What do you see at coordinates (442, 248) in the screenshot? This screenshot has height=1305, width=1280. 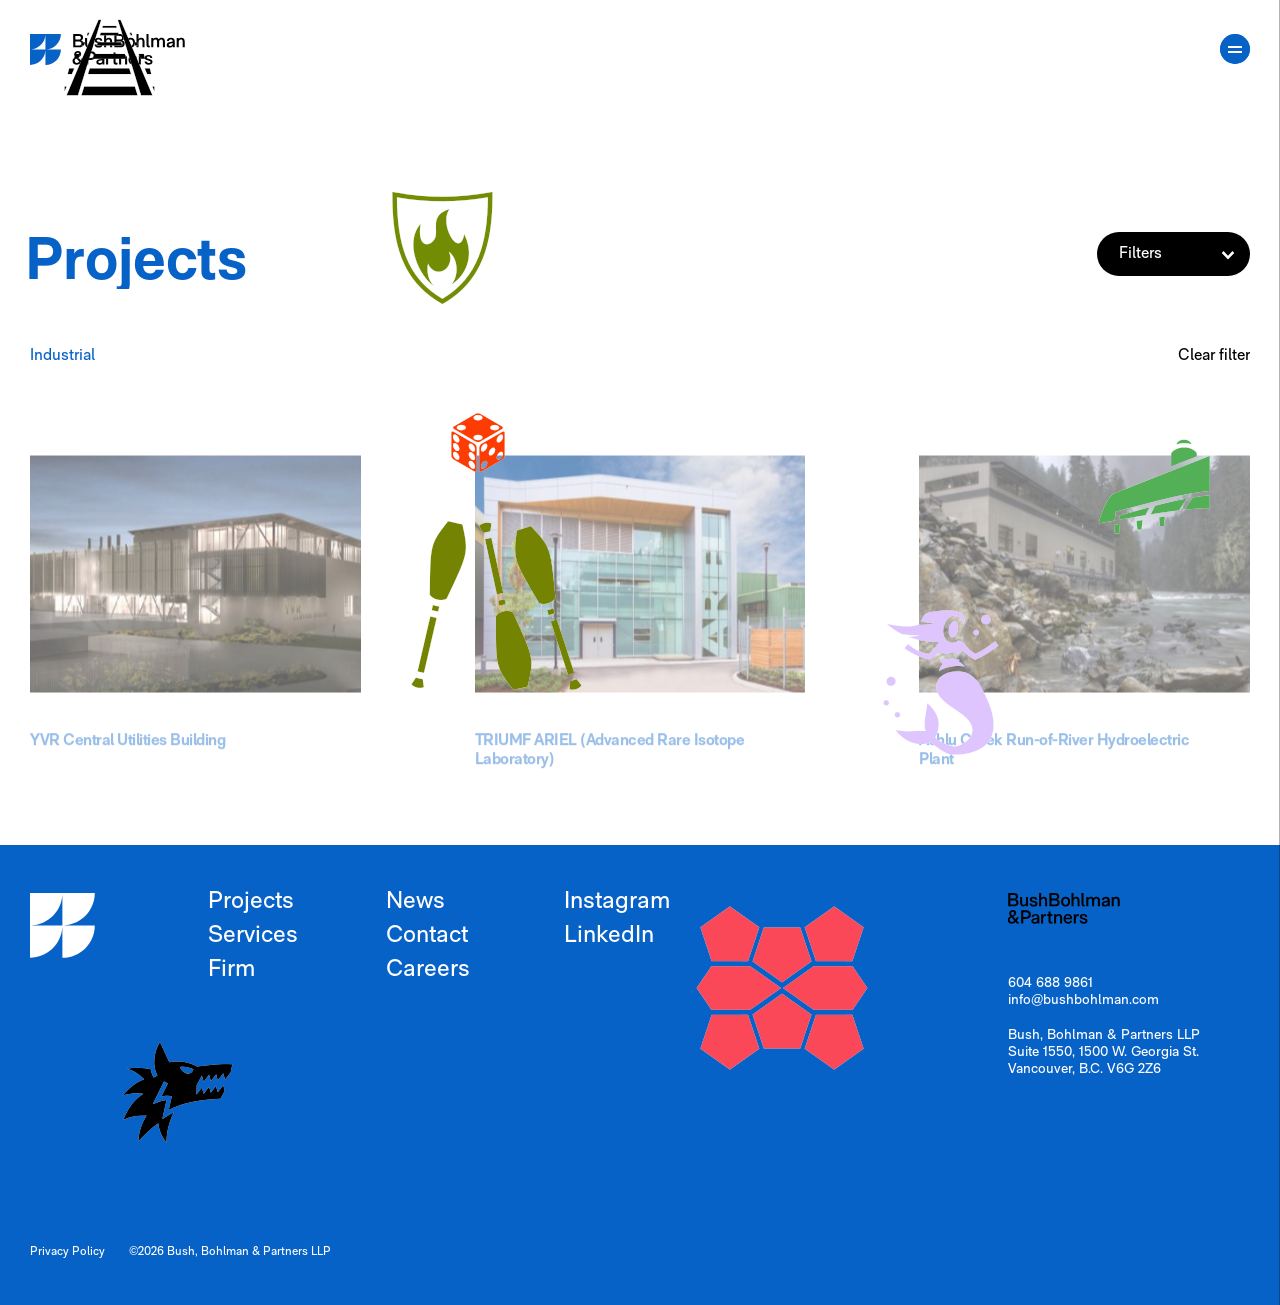 I see `activate fire protection or resistance` at bounding box center [442, 248].